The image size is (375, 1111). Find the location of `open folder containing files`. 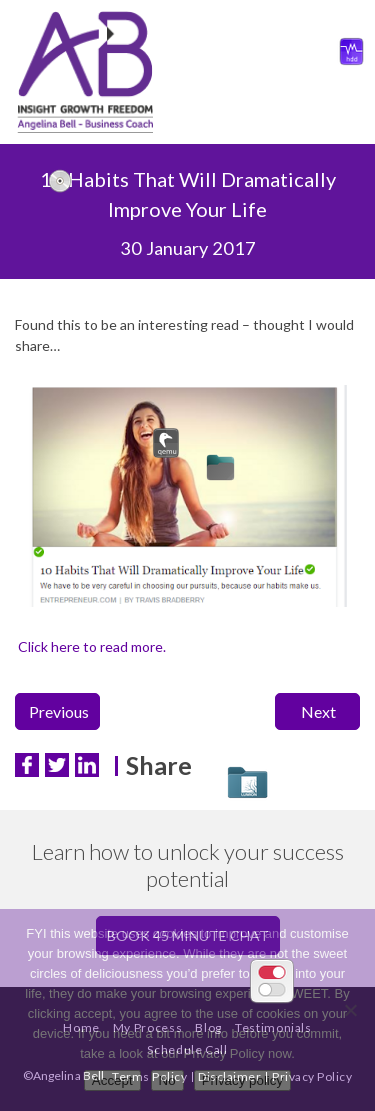

open folder containing files is located at coordinates (220, 467).